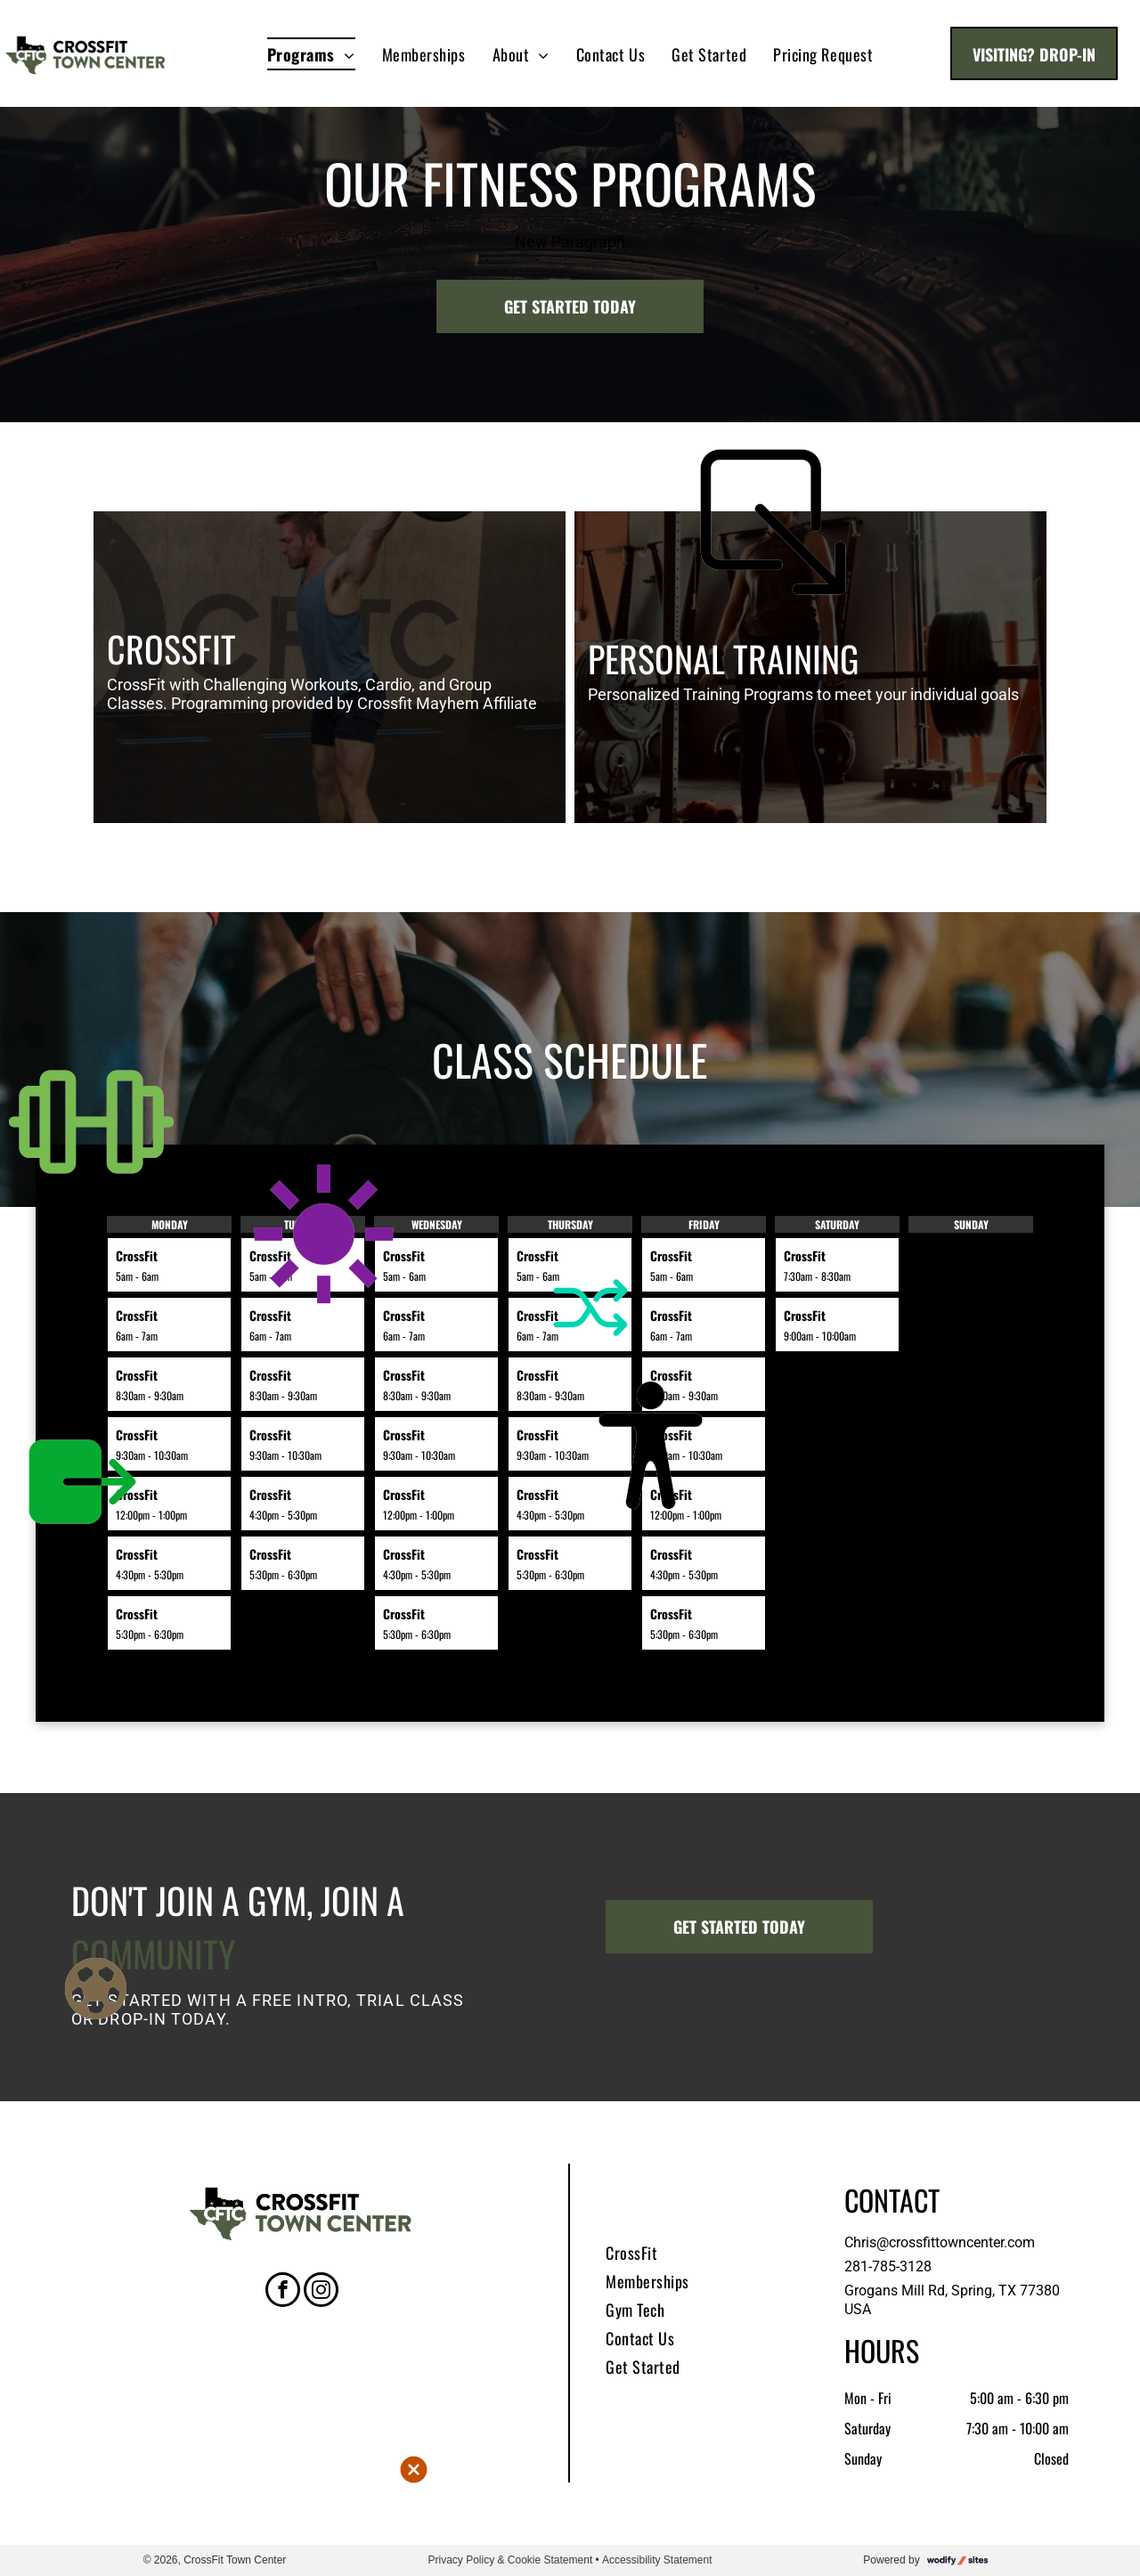  What do you see at coordinates (590, 1308) in the screenshot?
I see `shuffle playback order` at bounding box center [590, 1308].